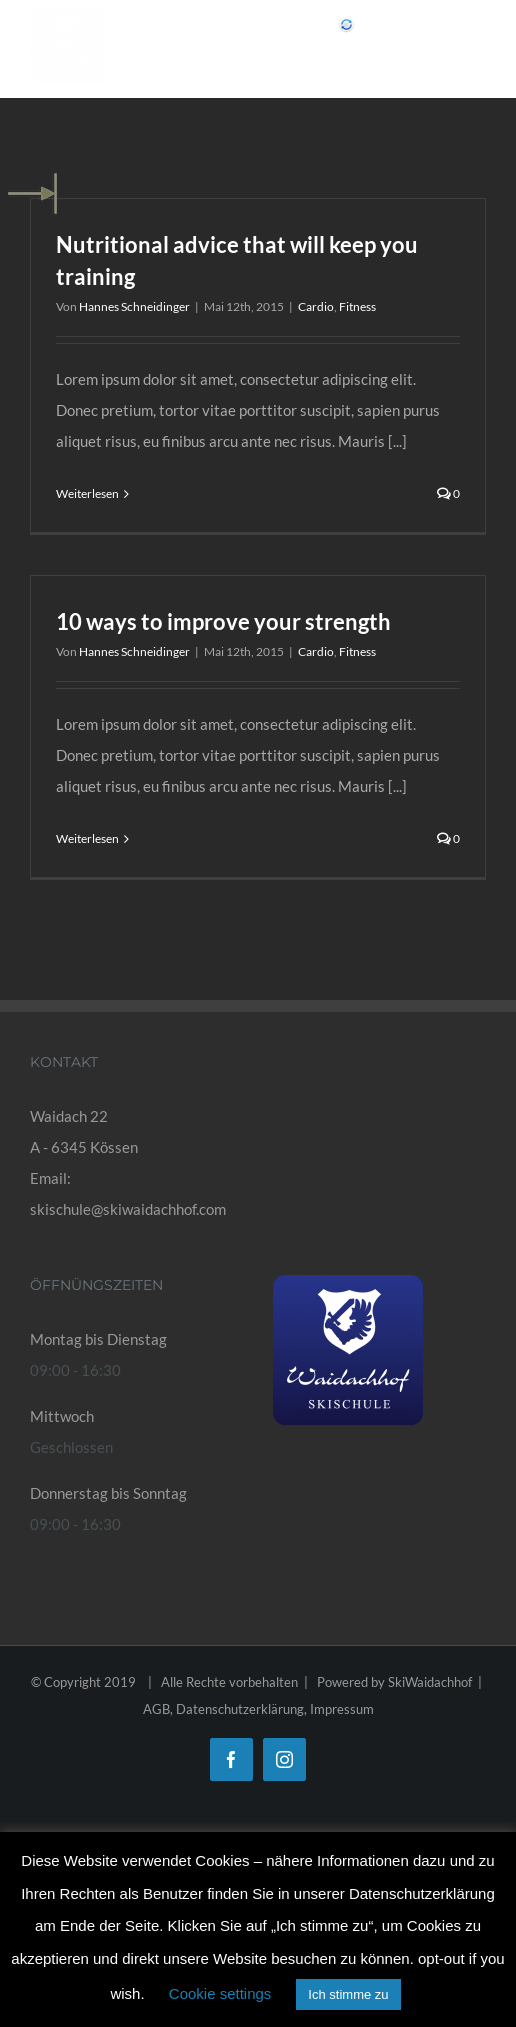 Image resolution: width=516 pixels, height=2027 pixels. What do you see at coordinates (346, 24) in the screenshot?
I see `check for application updates` at bounding box center [346, 24].